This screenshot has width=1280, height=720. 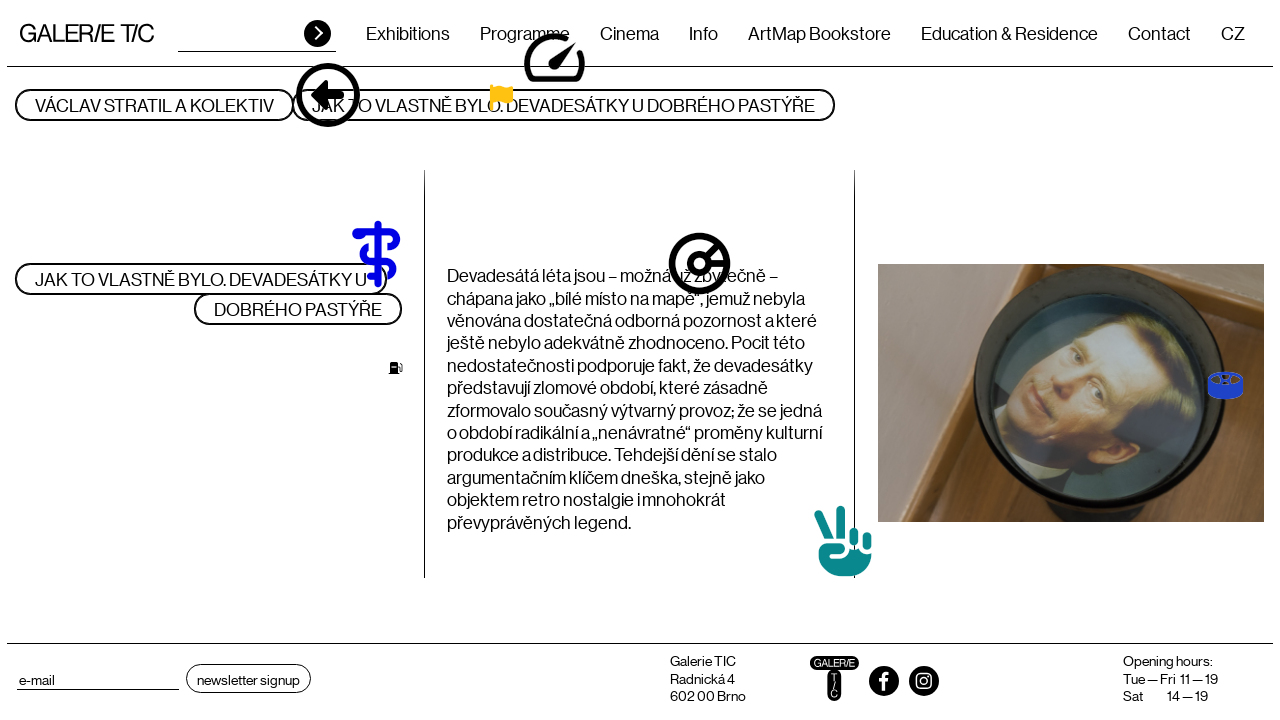 I want to click on access steel drum or percussion sounds, so click(x=1225, y=385).